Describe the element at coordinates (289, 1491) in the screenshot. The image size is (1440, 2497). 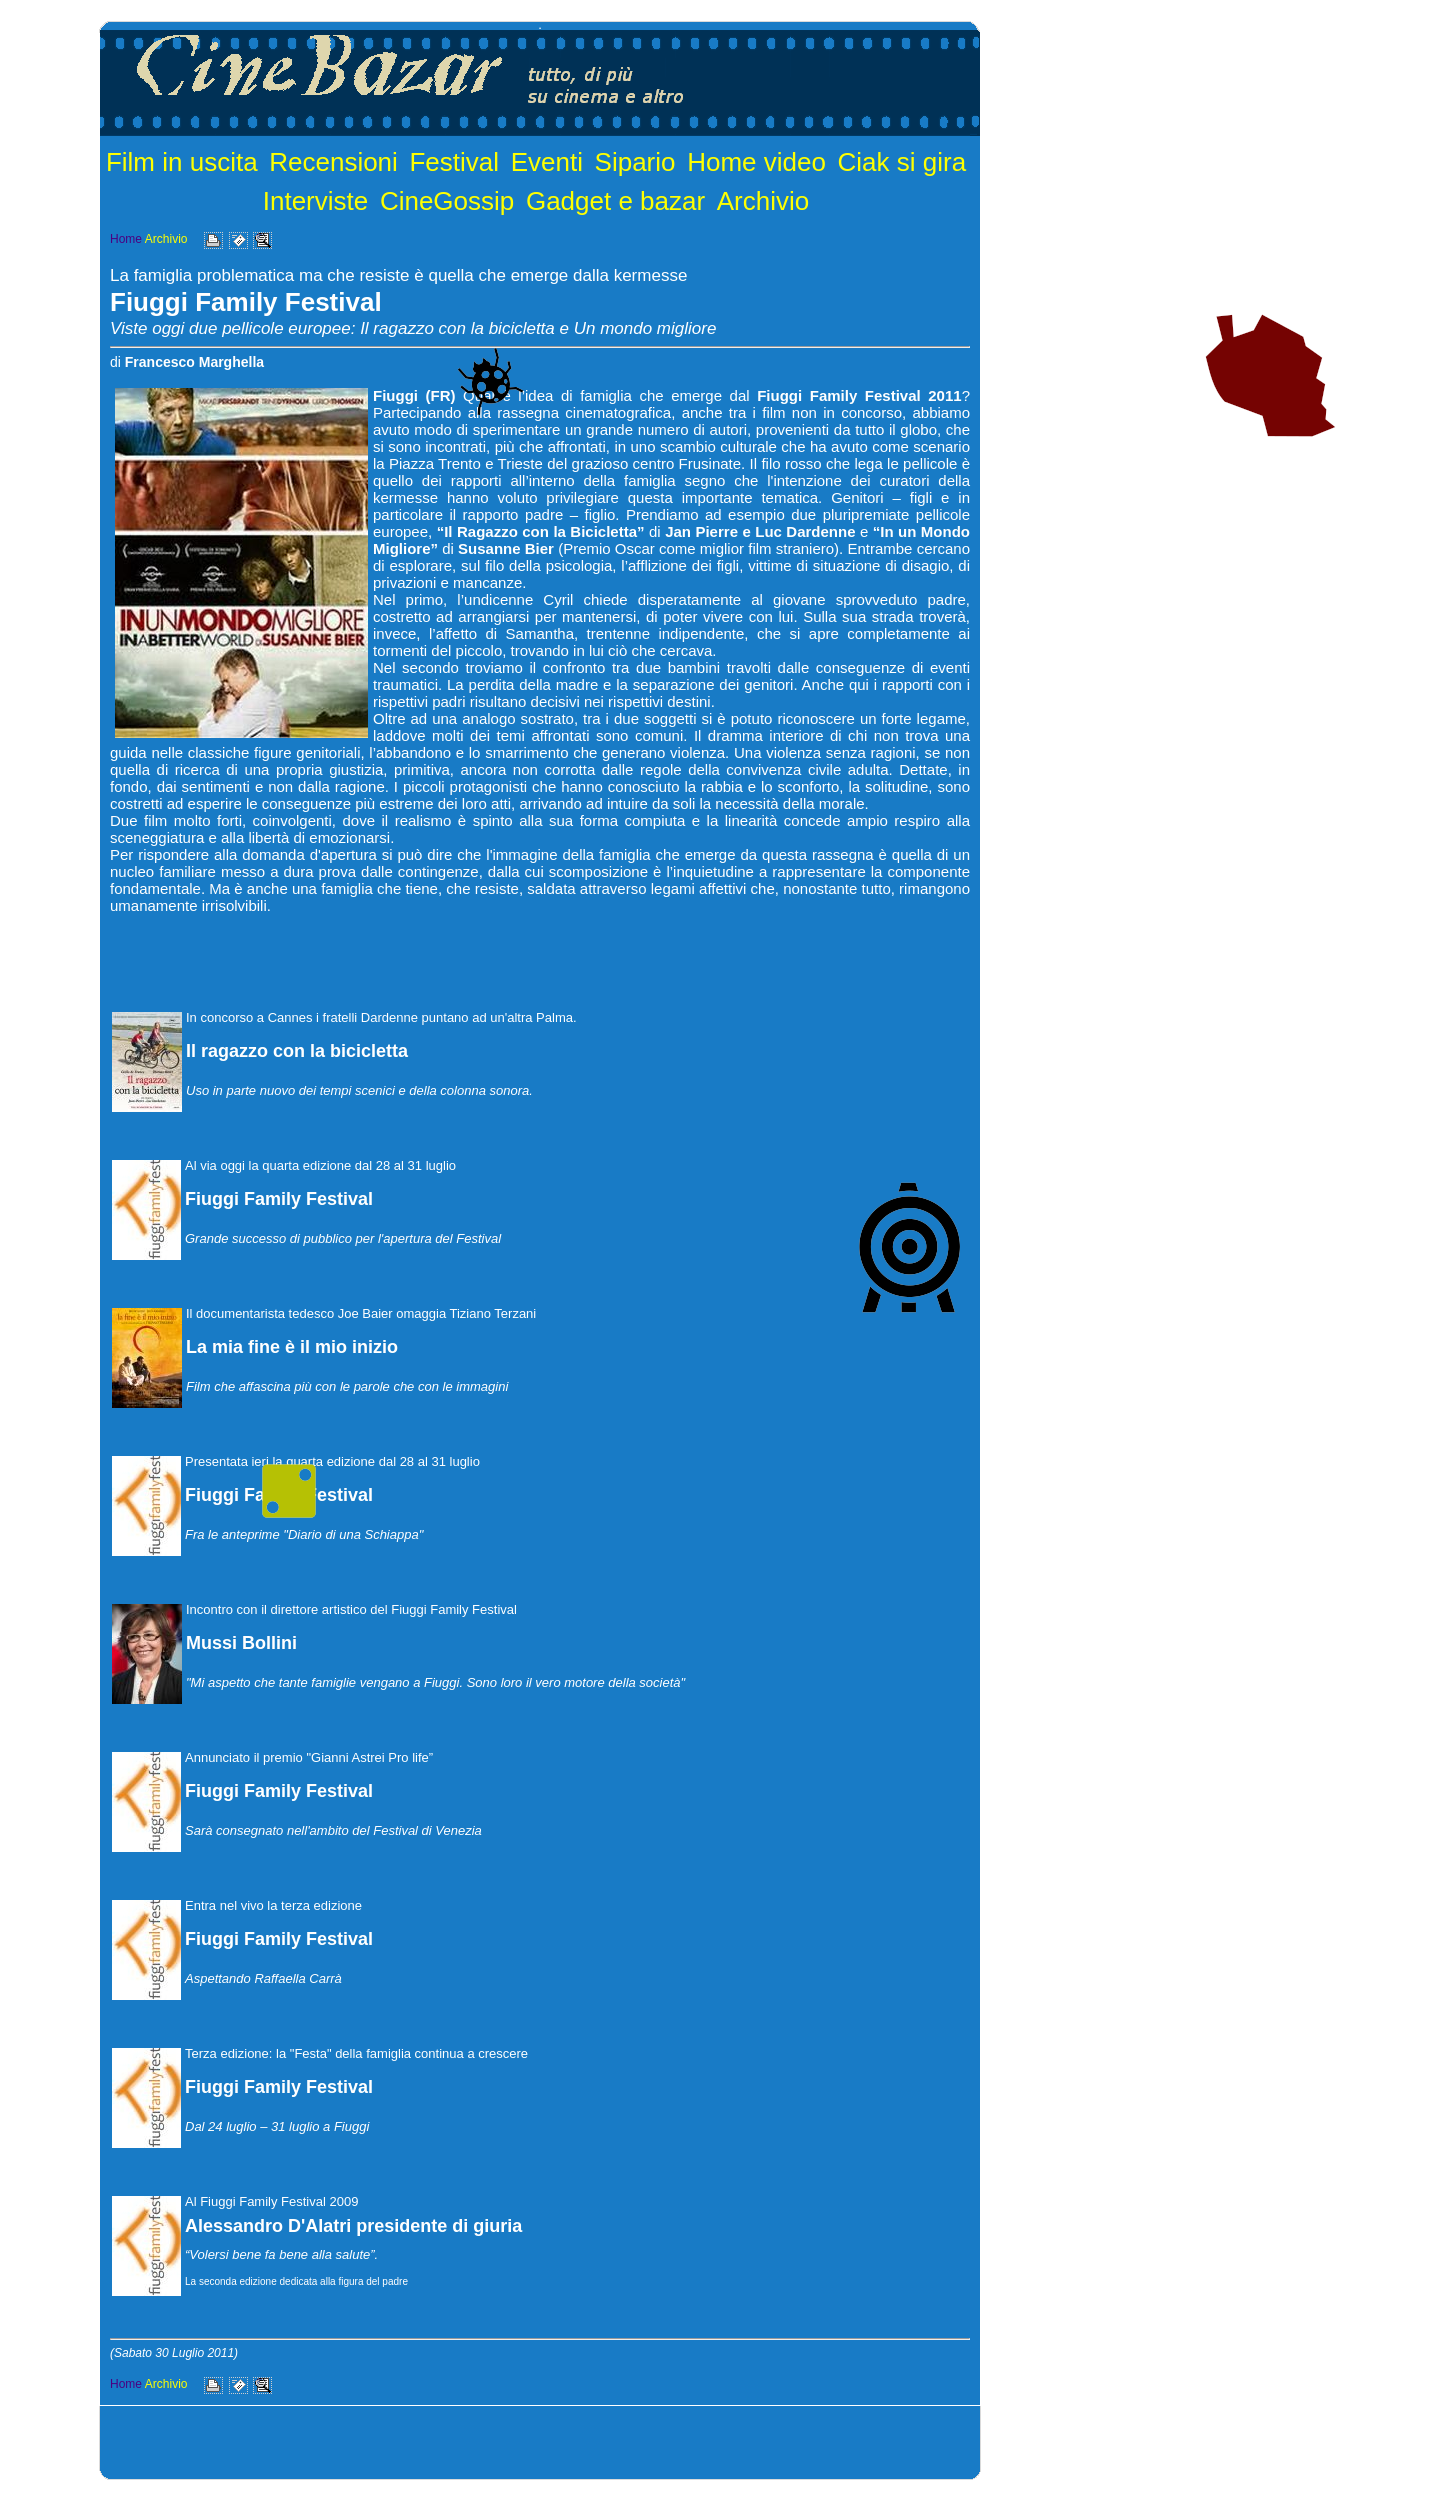
I see `roll the dice or randomize` at that location.